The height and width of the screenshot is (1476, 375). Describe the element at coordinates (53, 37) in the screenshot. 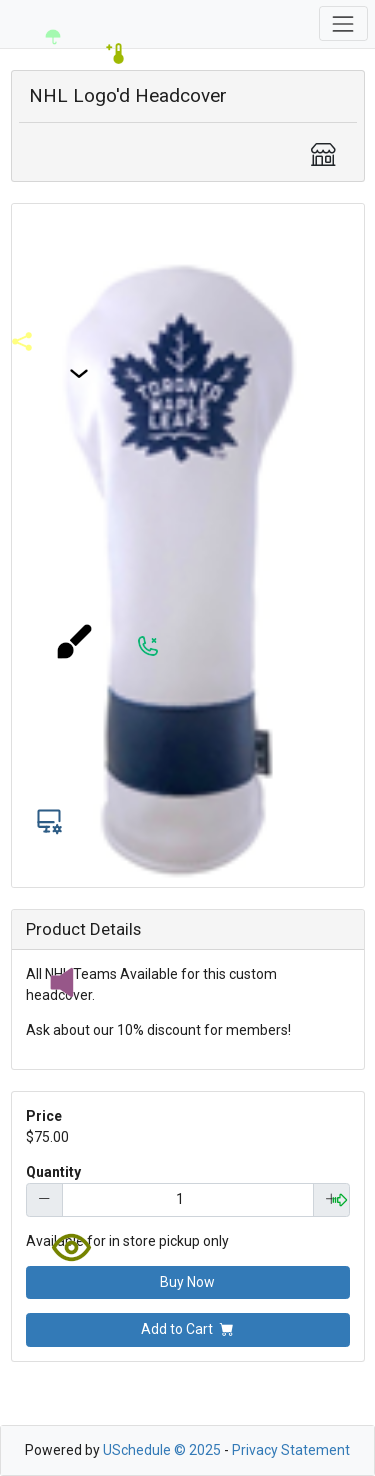

I see `view weather protection or rain forecast` at that location.